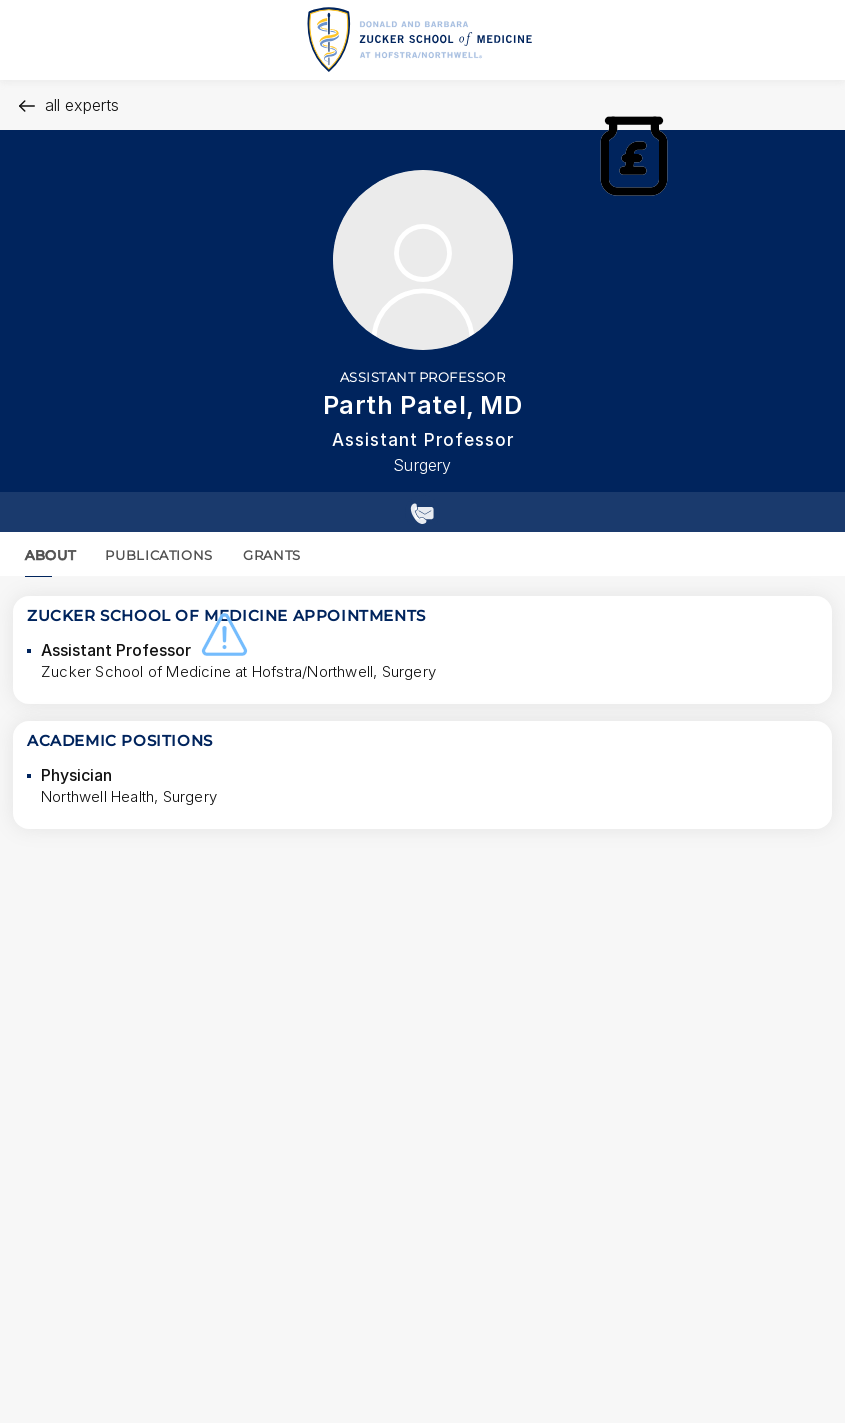  What do you see at coordinates (634, 154) in the screenshot?
I see `donate or tip in pounds` at bounding box center [634, 154].